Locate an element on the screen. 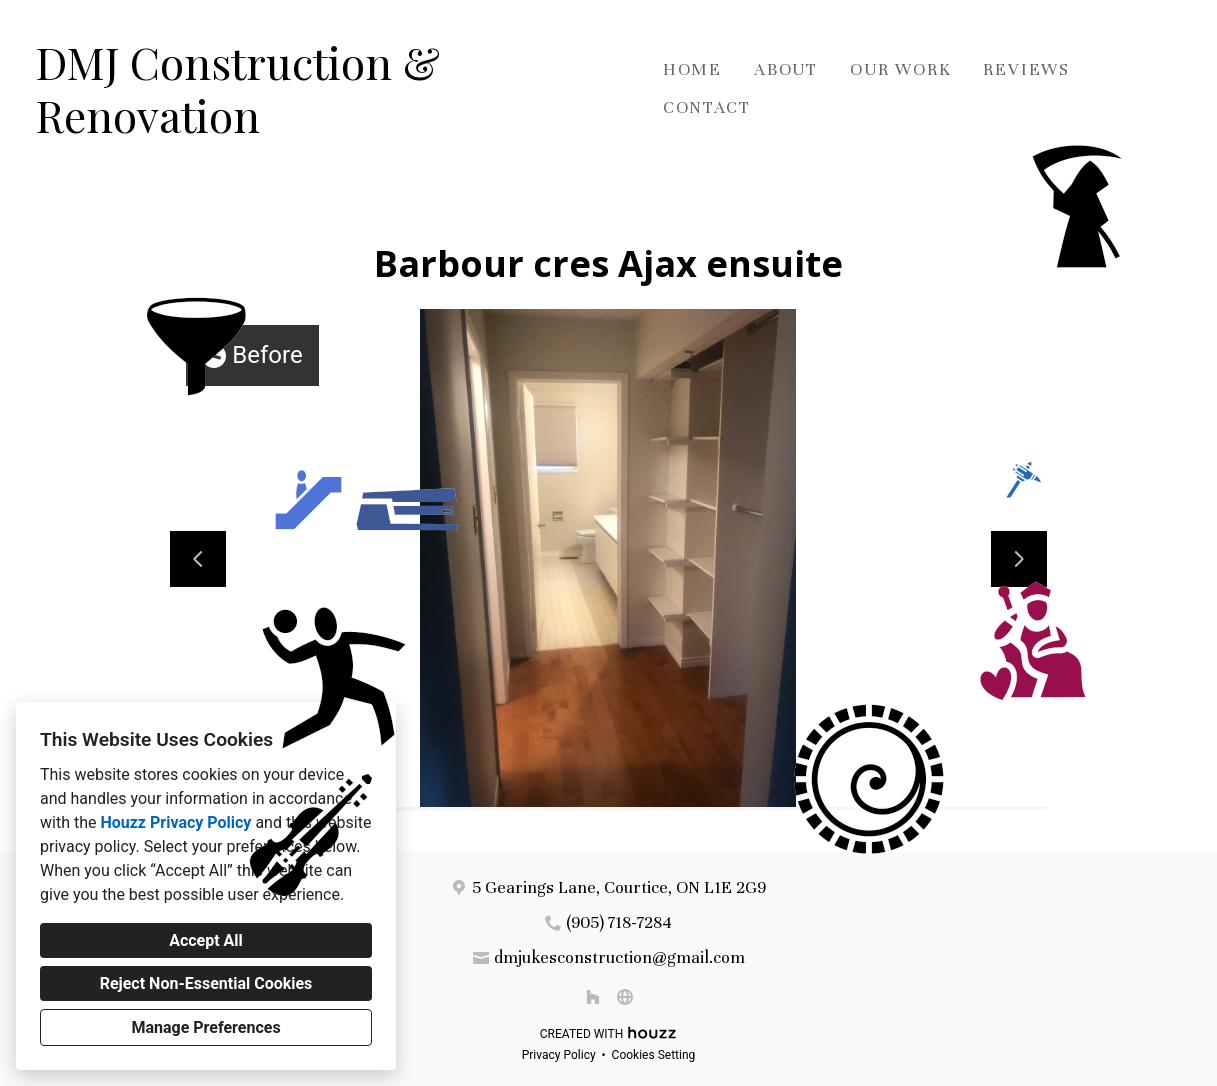  select warhammer as your weapon is located at coordinates (1024, 479).